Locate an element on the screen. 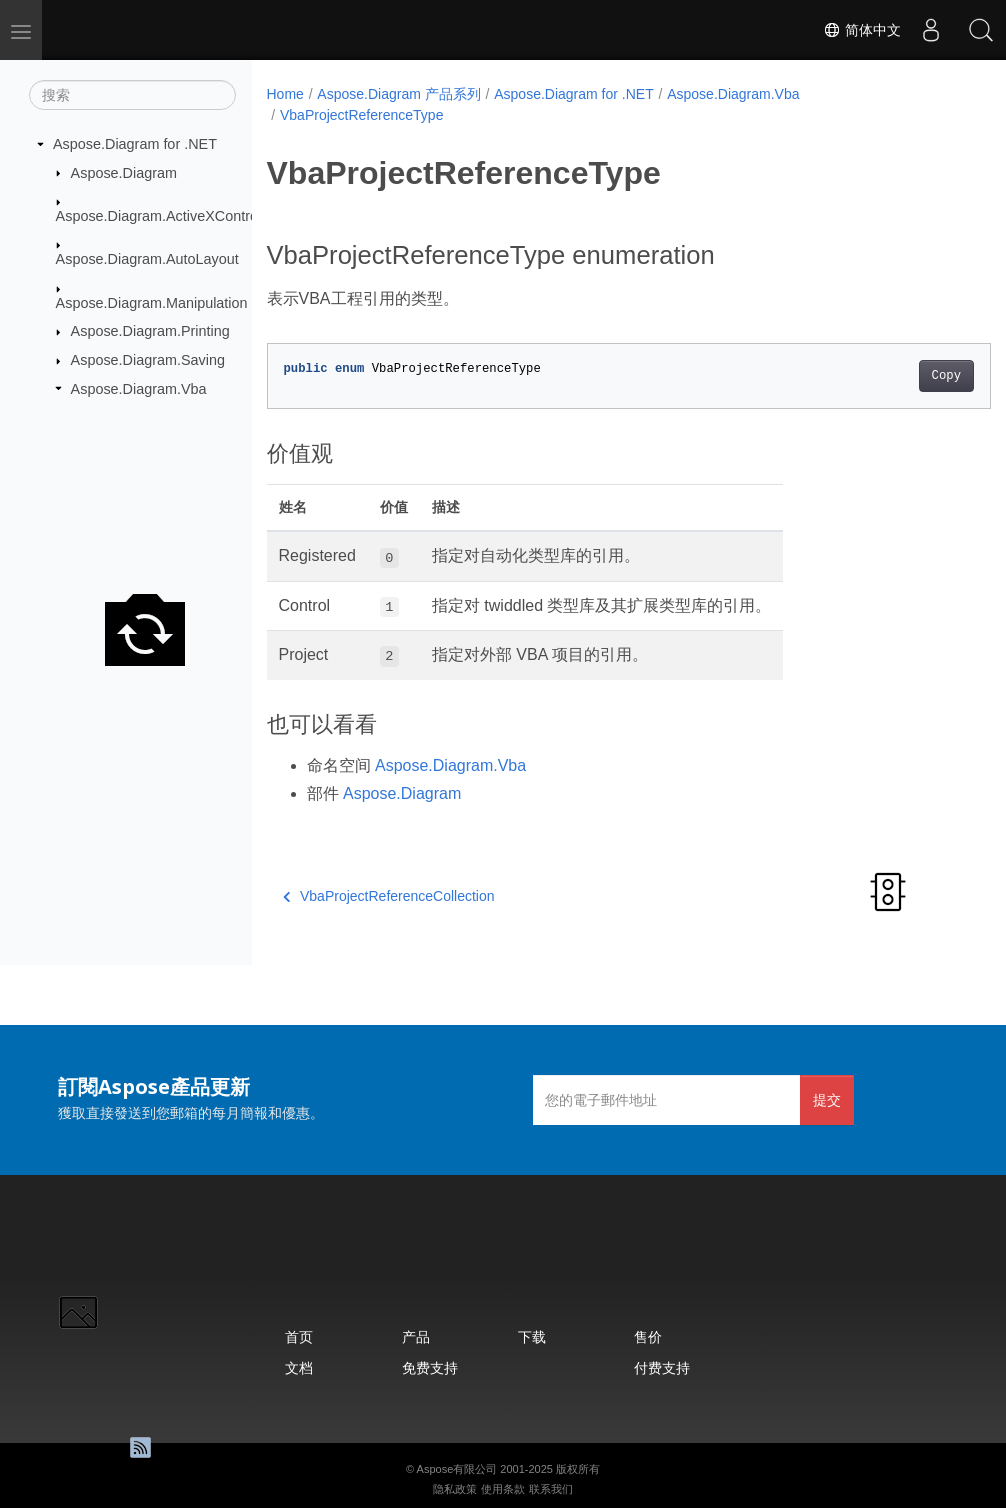 This screenshot has width=1006, height=1508. traffic or transportation settings is located at coordinates (888, 892).